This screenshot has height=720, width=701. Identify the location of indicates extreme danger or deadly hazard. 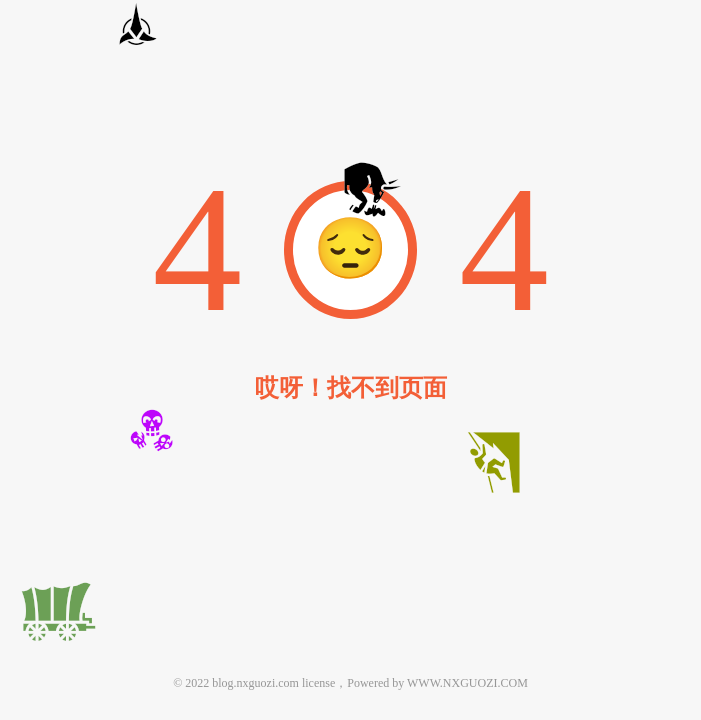
(151, 430).